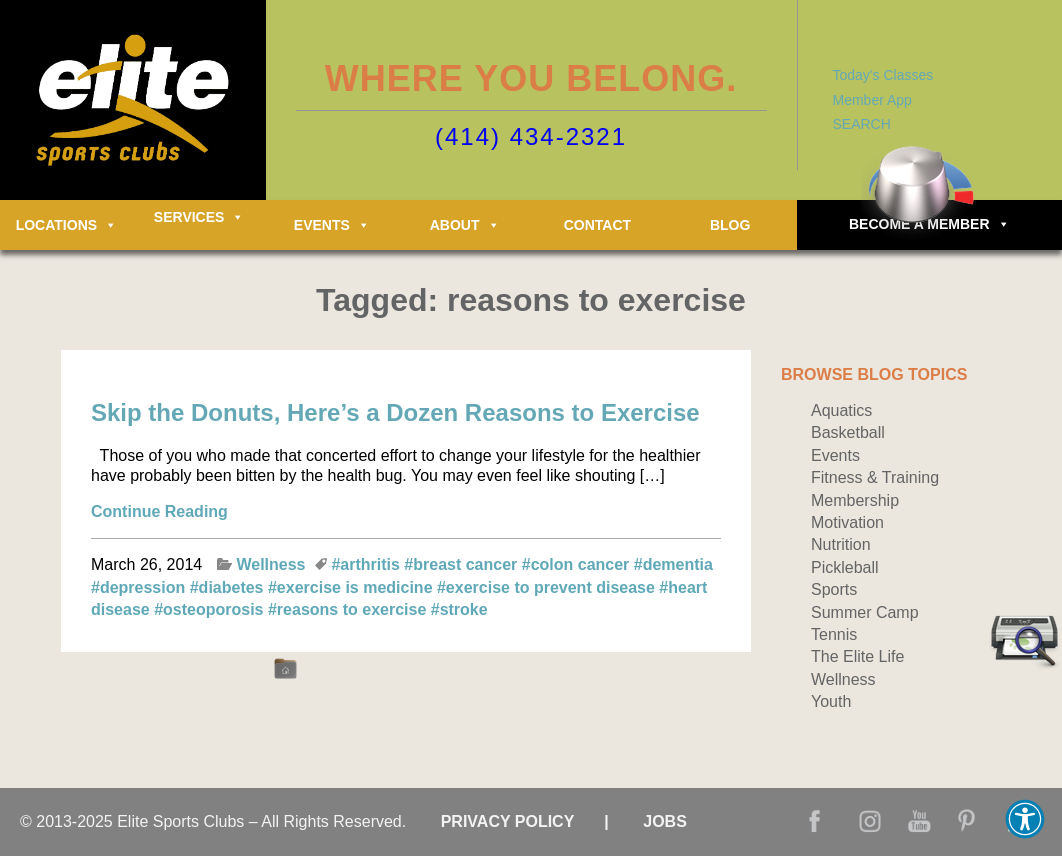 This screenshot has width=1062, height=856. What do you see at coordinates (920, 186) in the screenshot?
I see `adjust system audio volume` at bounding box center [920, 186].